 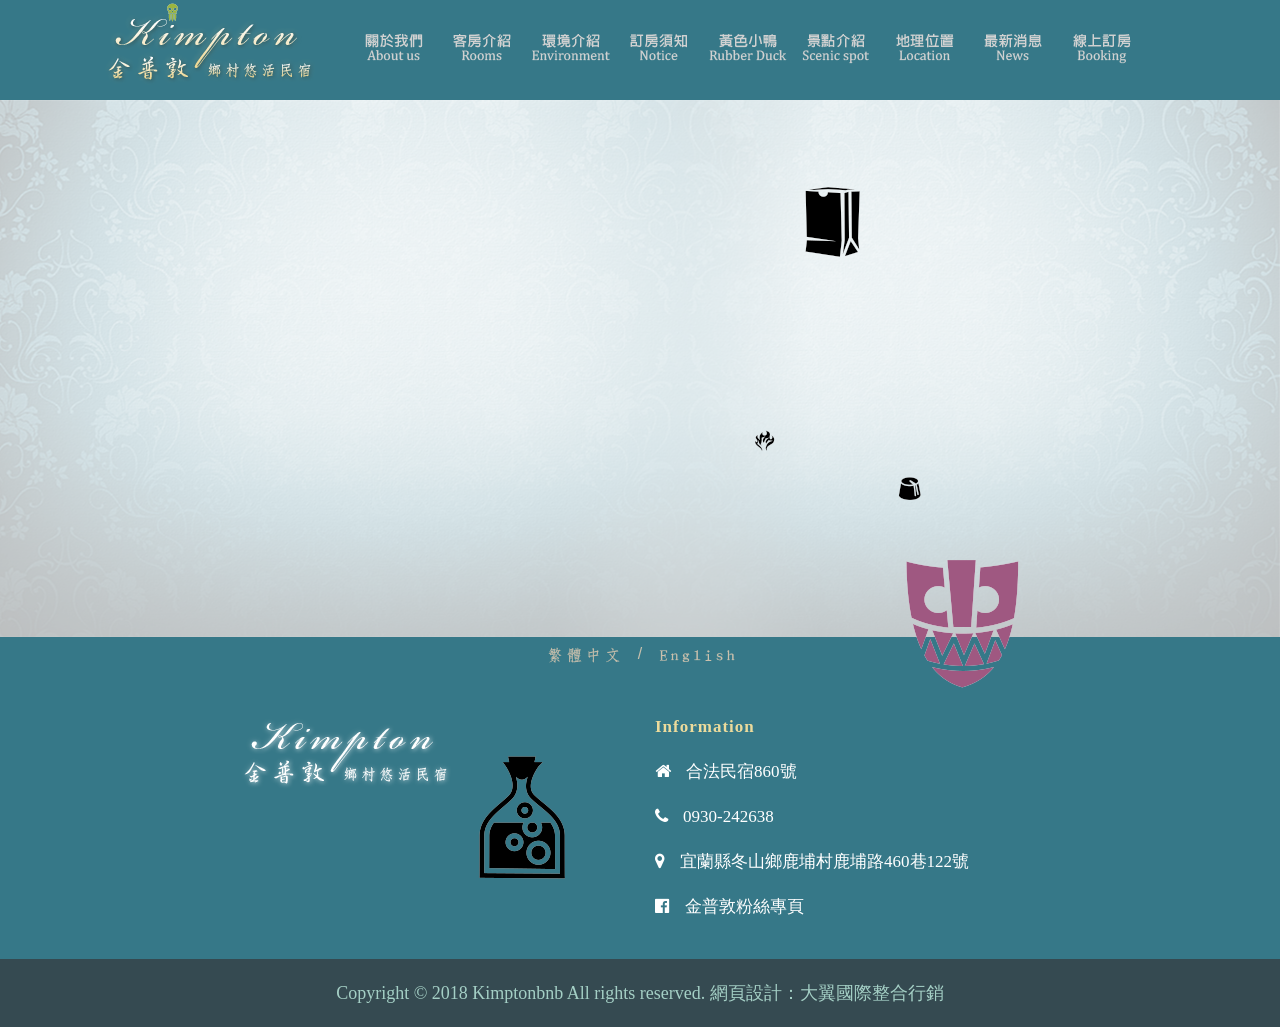 I want to click on indicates danger or deadly hazard in game, so click(x=172, y=12).